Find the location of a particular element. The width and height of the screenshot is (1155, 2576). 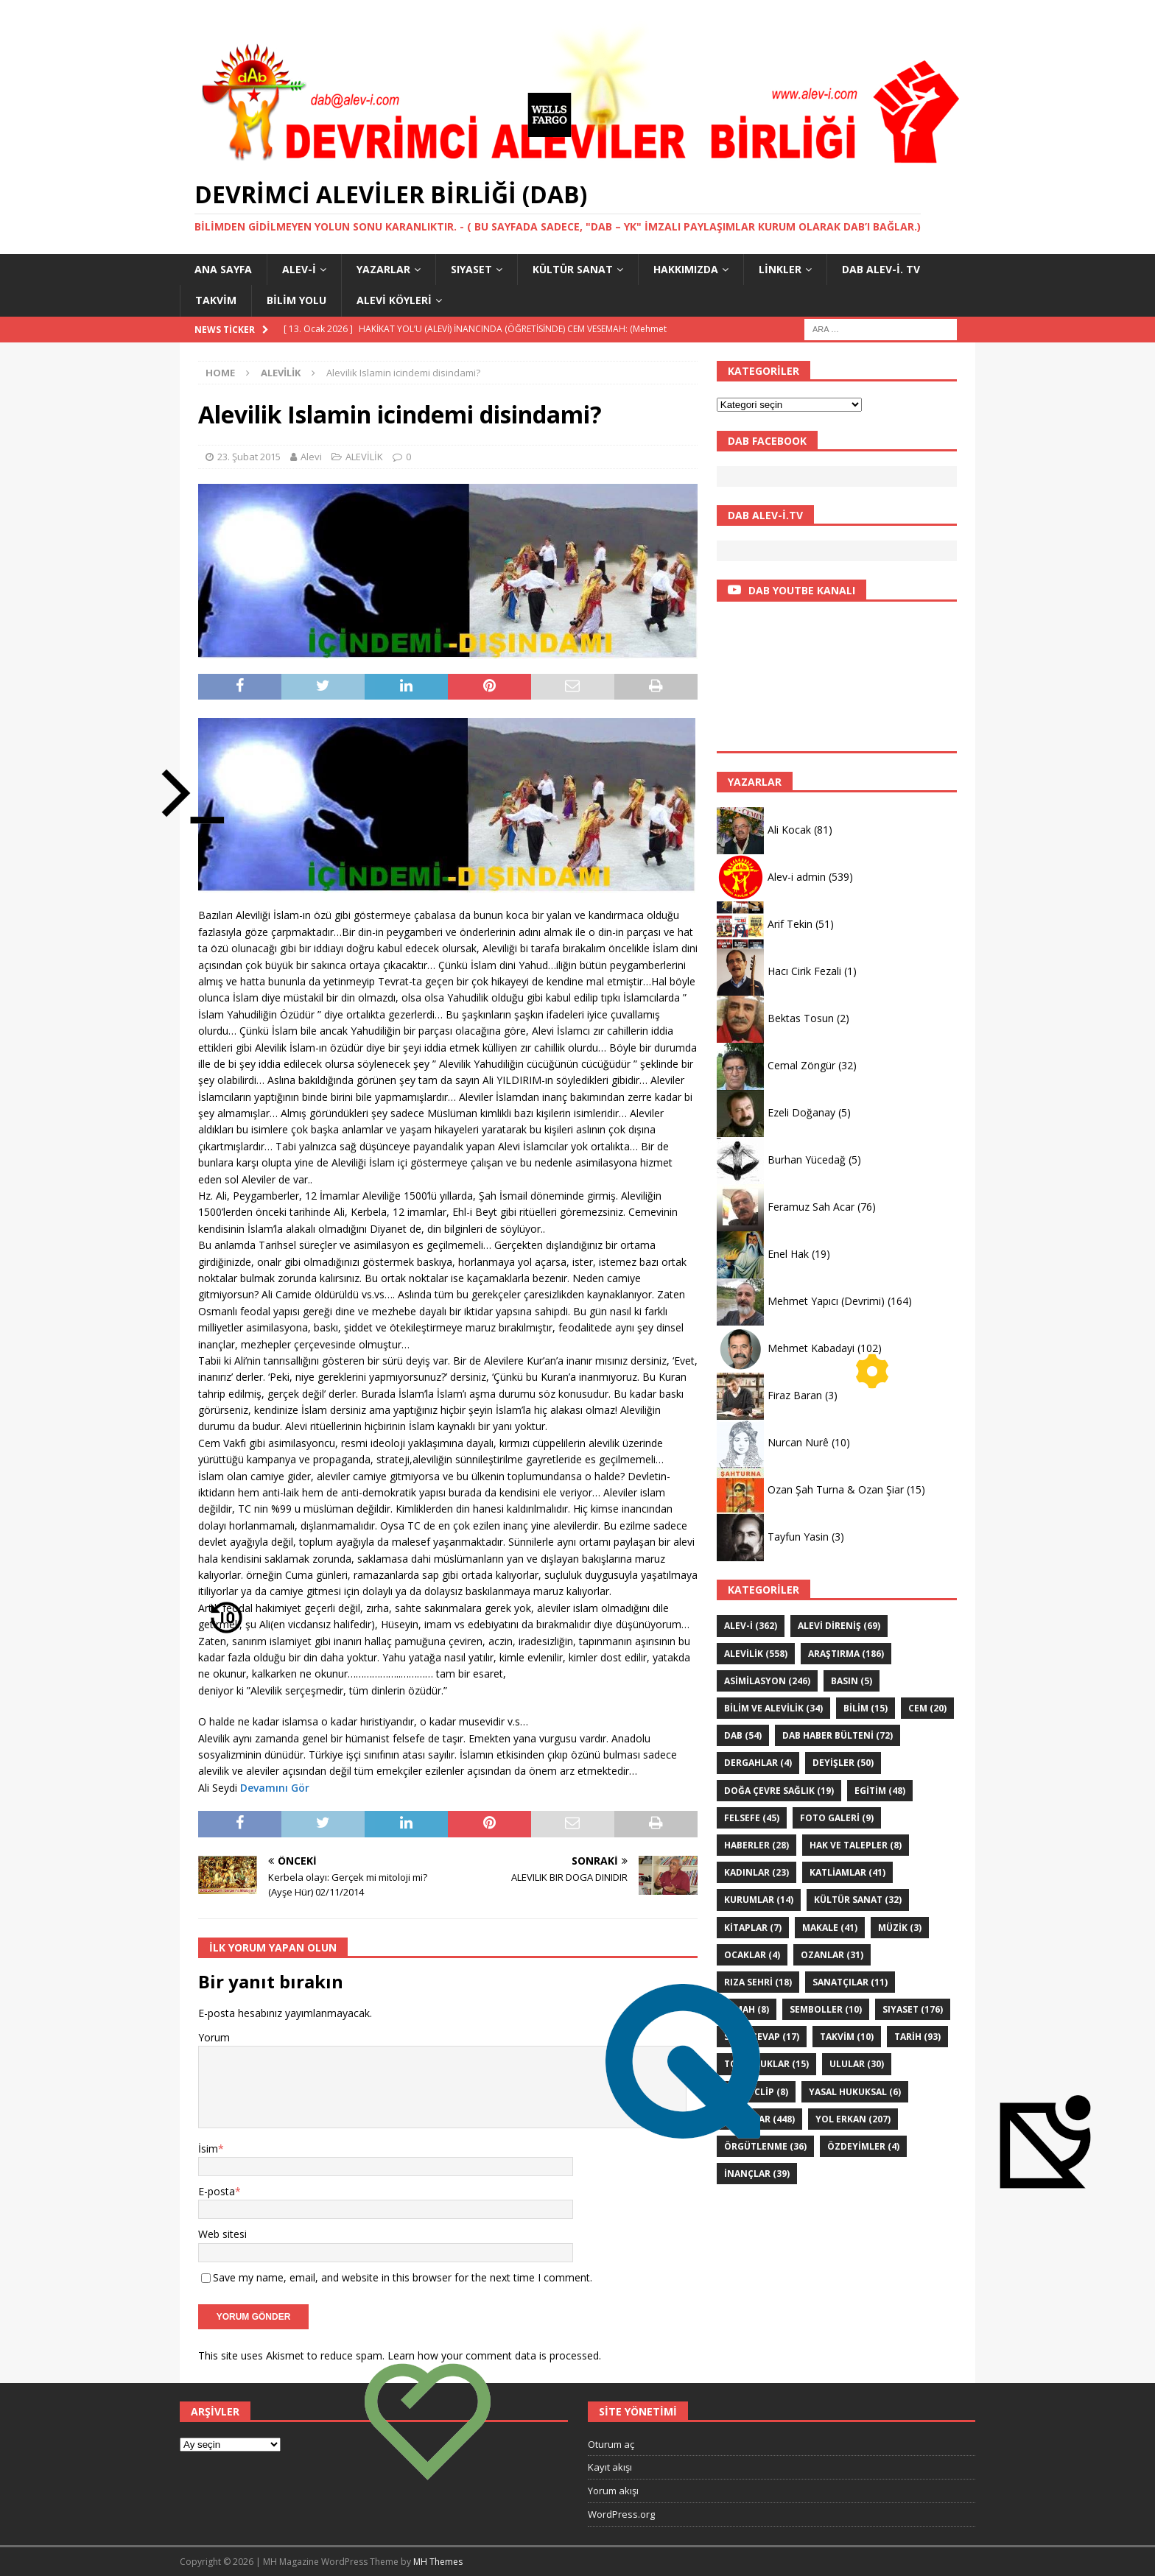

open the command line terminal is located at coordinates (194, 793).